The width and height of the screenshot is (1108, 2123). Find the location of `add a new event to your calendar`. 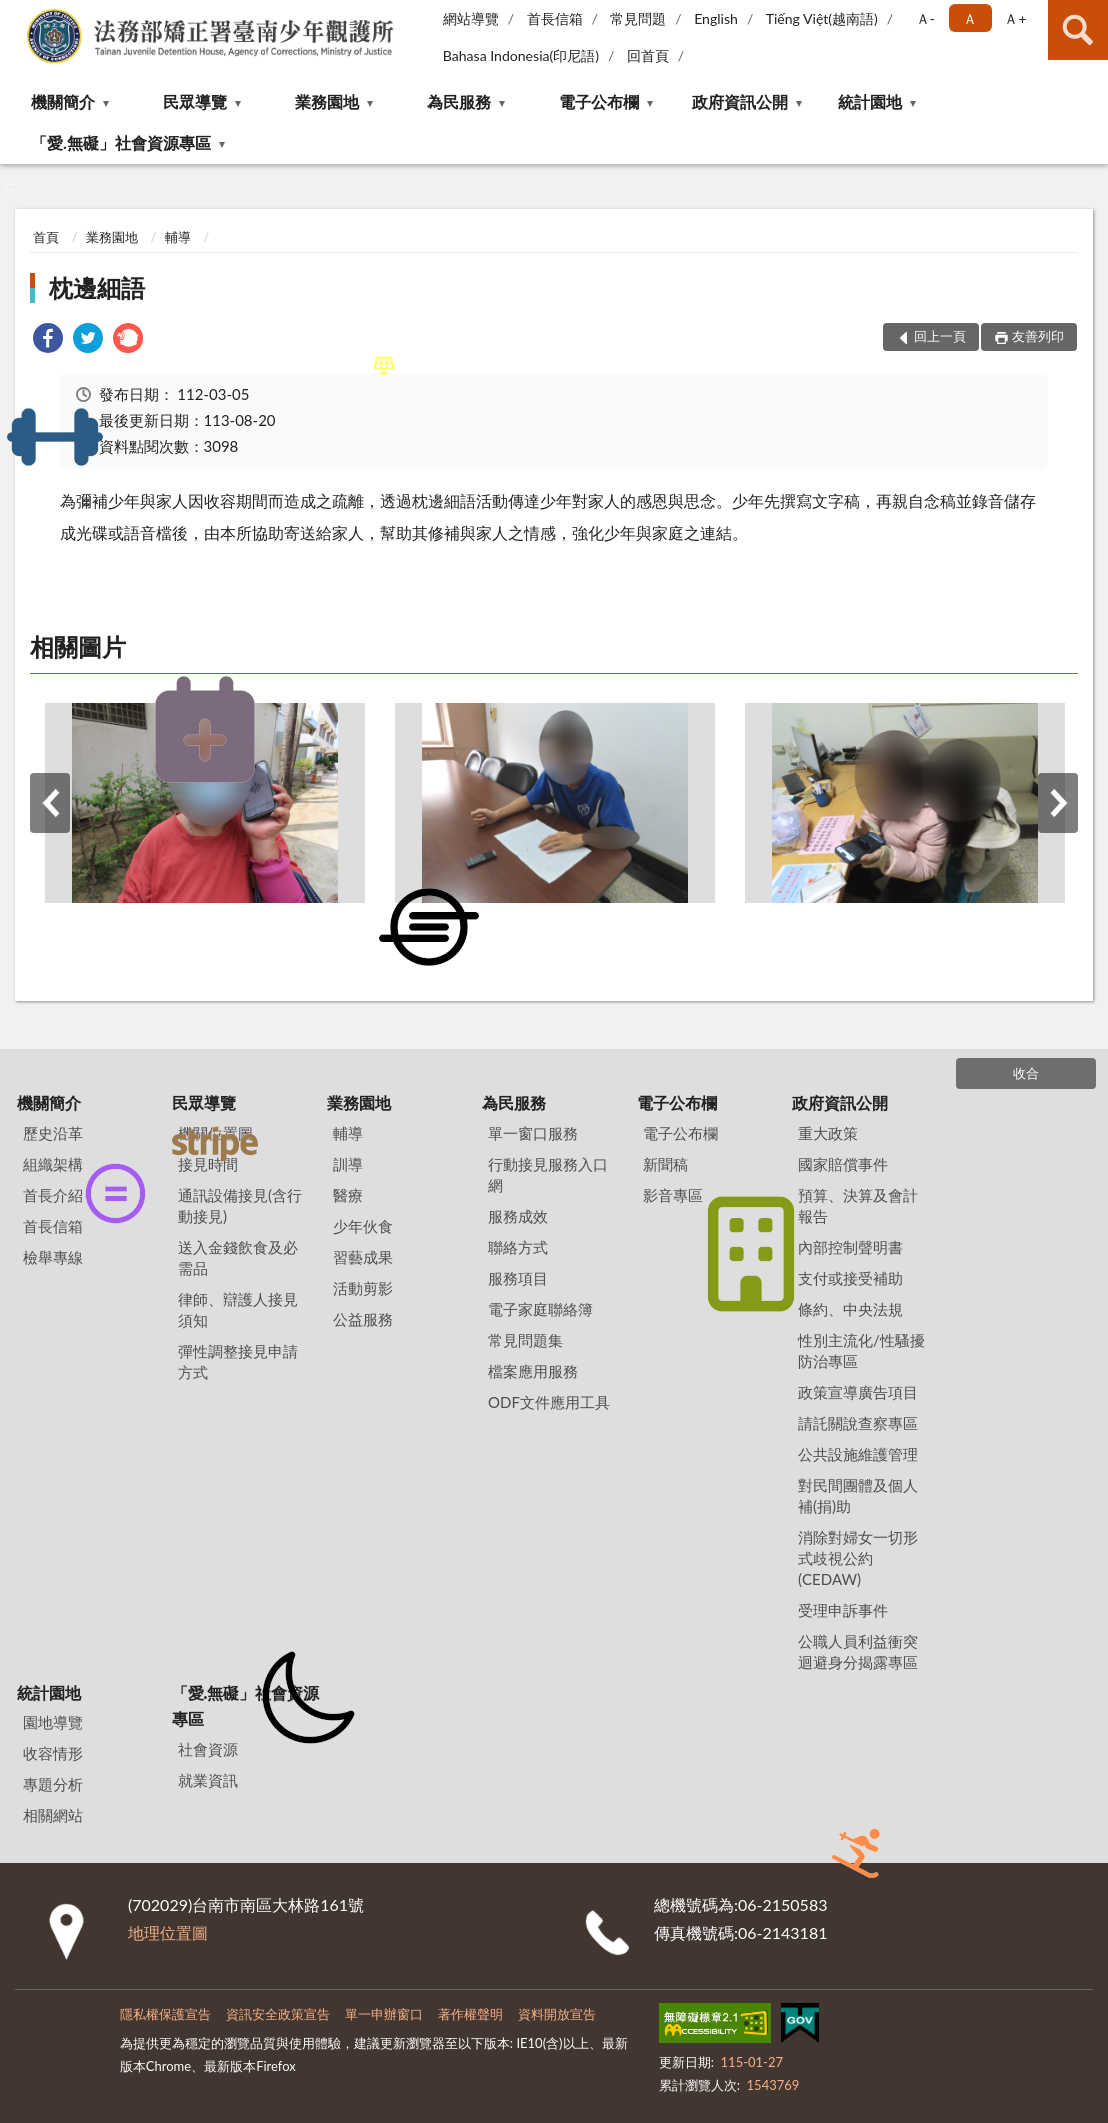

add a new event to your calendar is located at coordinates (205, 733).